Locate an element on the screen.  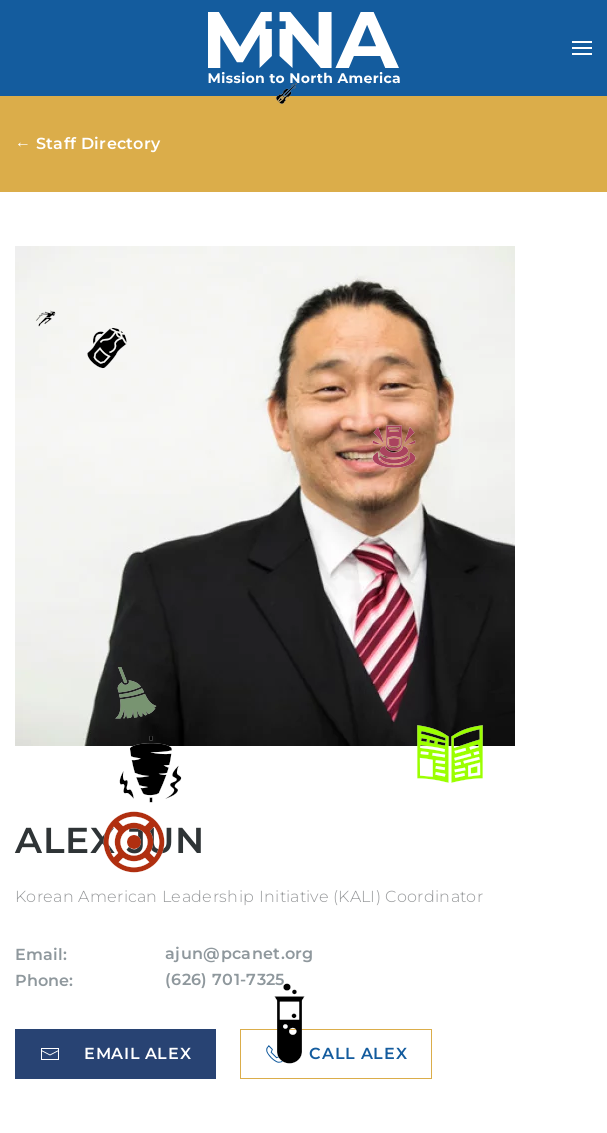
view potion or chemical inventory is located at coordinates (289, 1023).